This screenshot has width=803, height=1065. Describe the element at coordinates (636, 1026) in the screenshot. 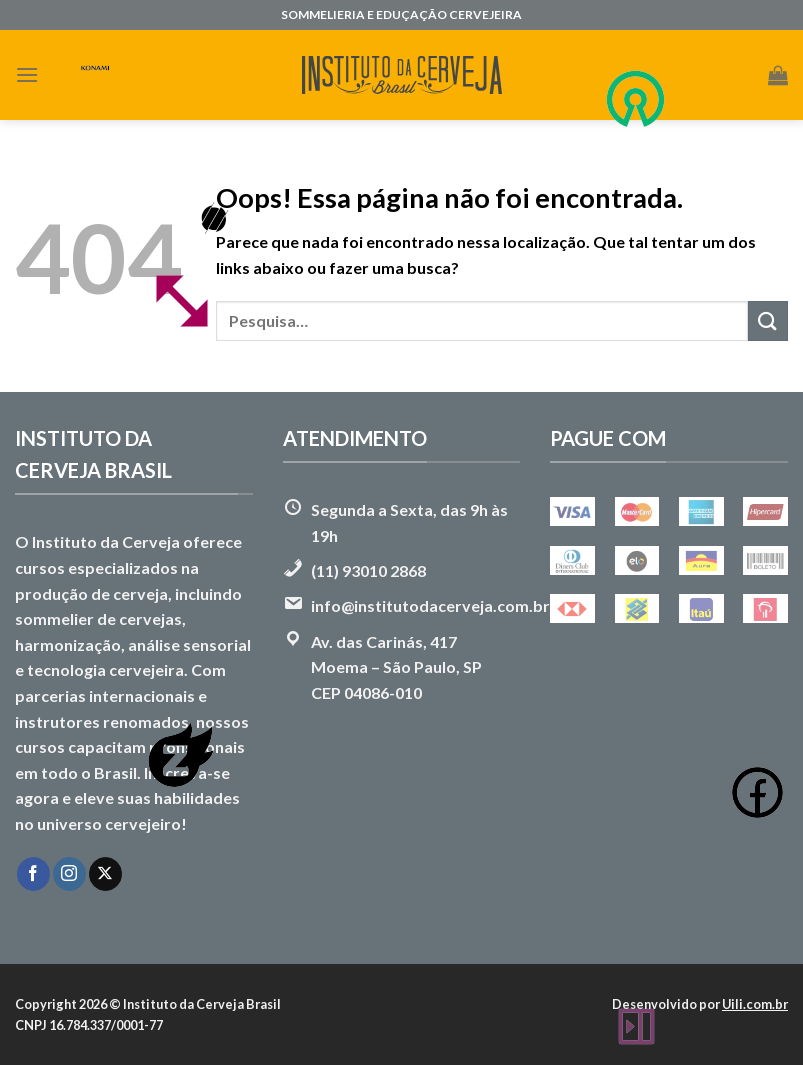

I see `expand or show the sidebar panel` at that location.